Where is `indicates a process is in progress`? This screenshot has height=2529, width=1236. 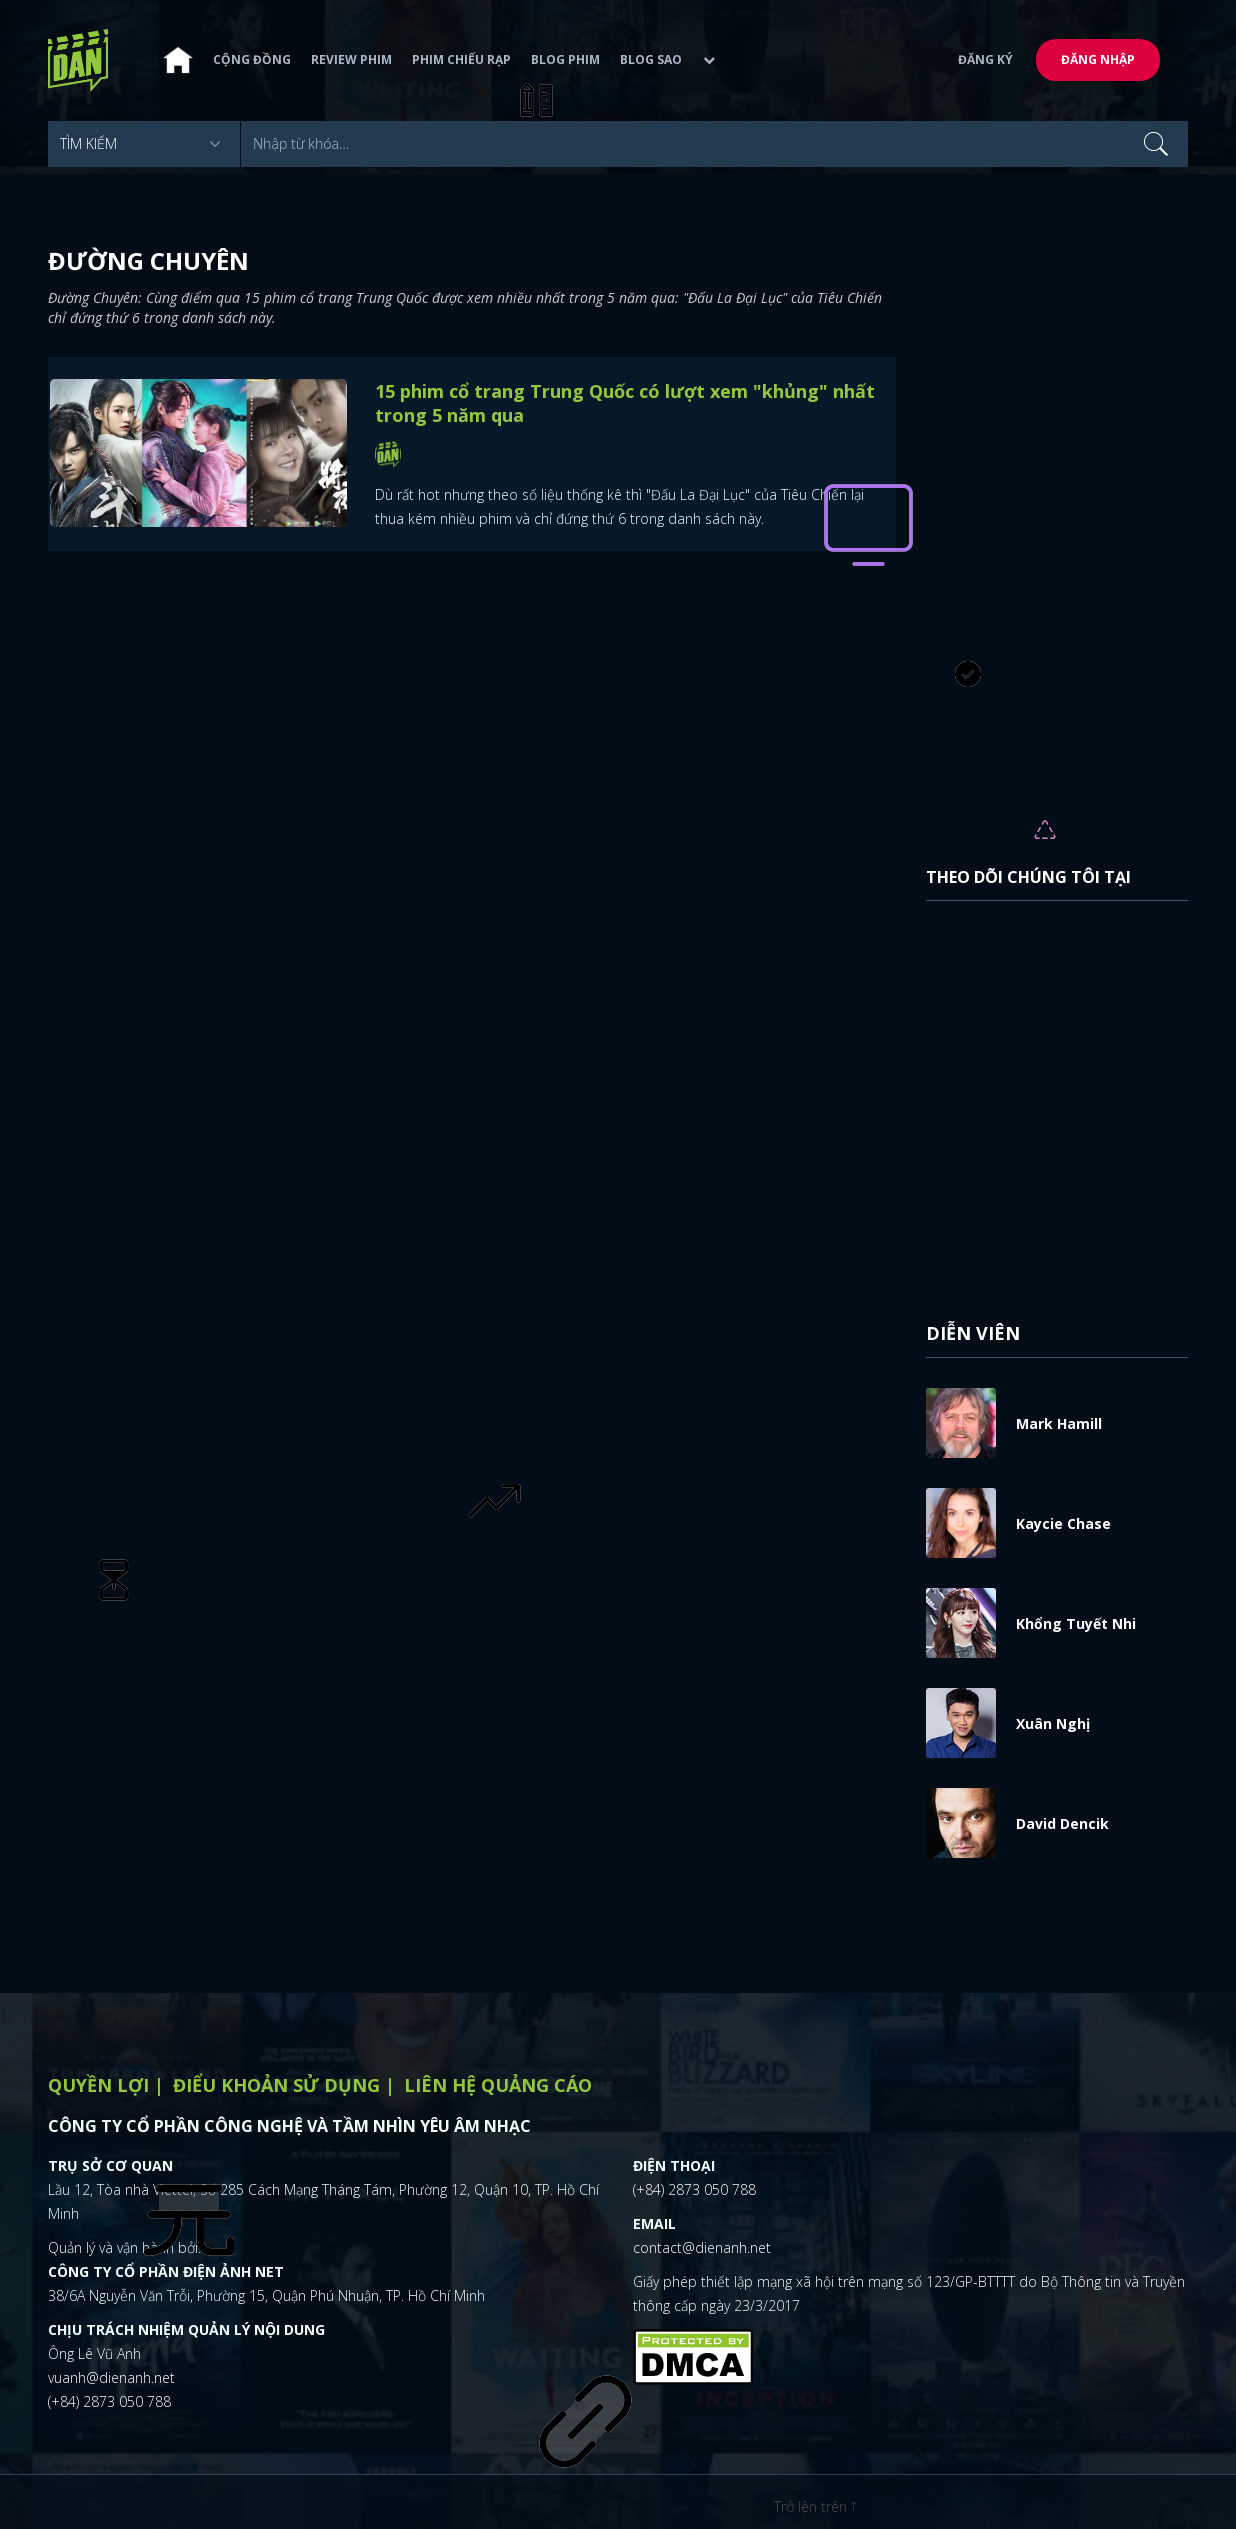
indicates a process is in progress is located at coordinates (114, 1580).